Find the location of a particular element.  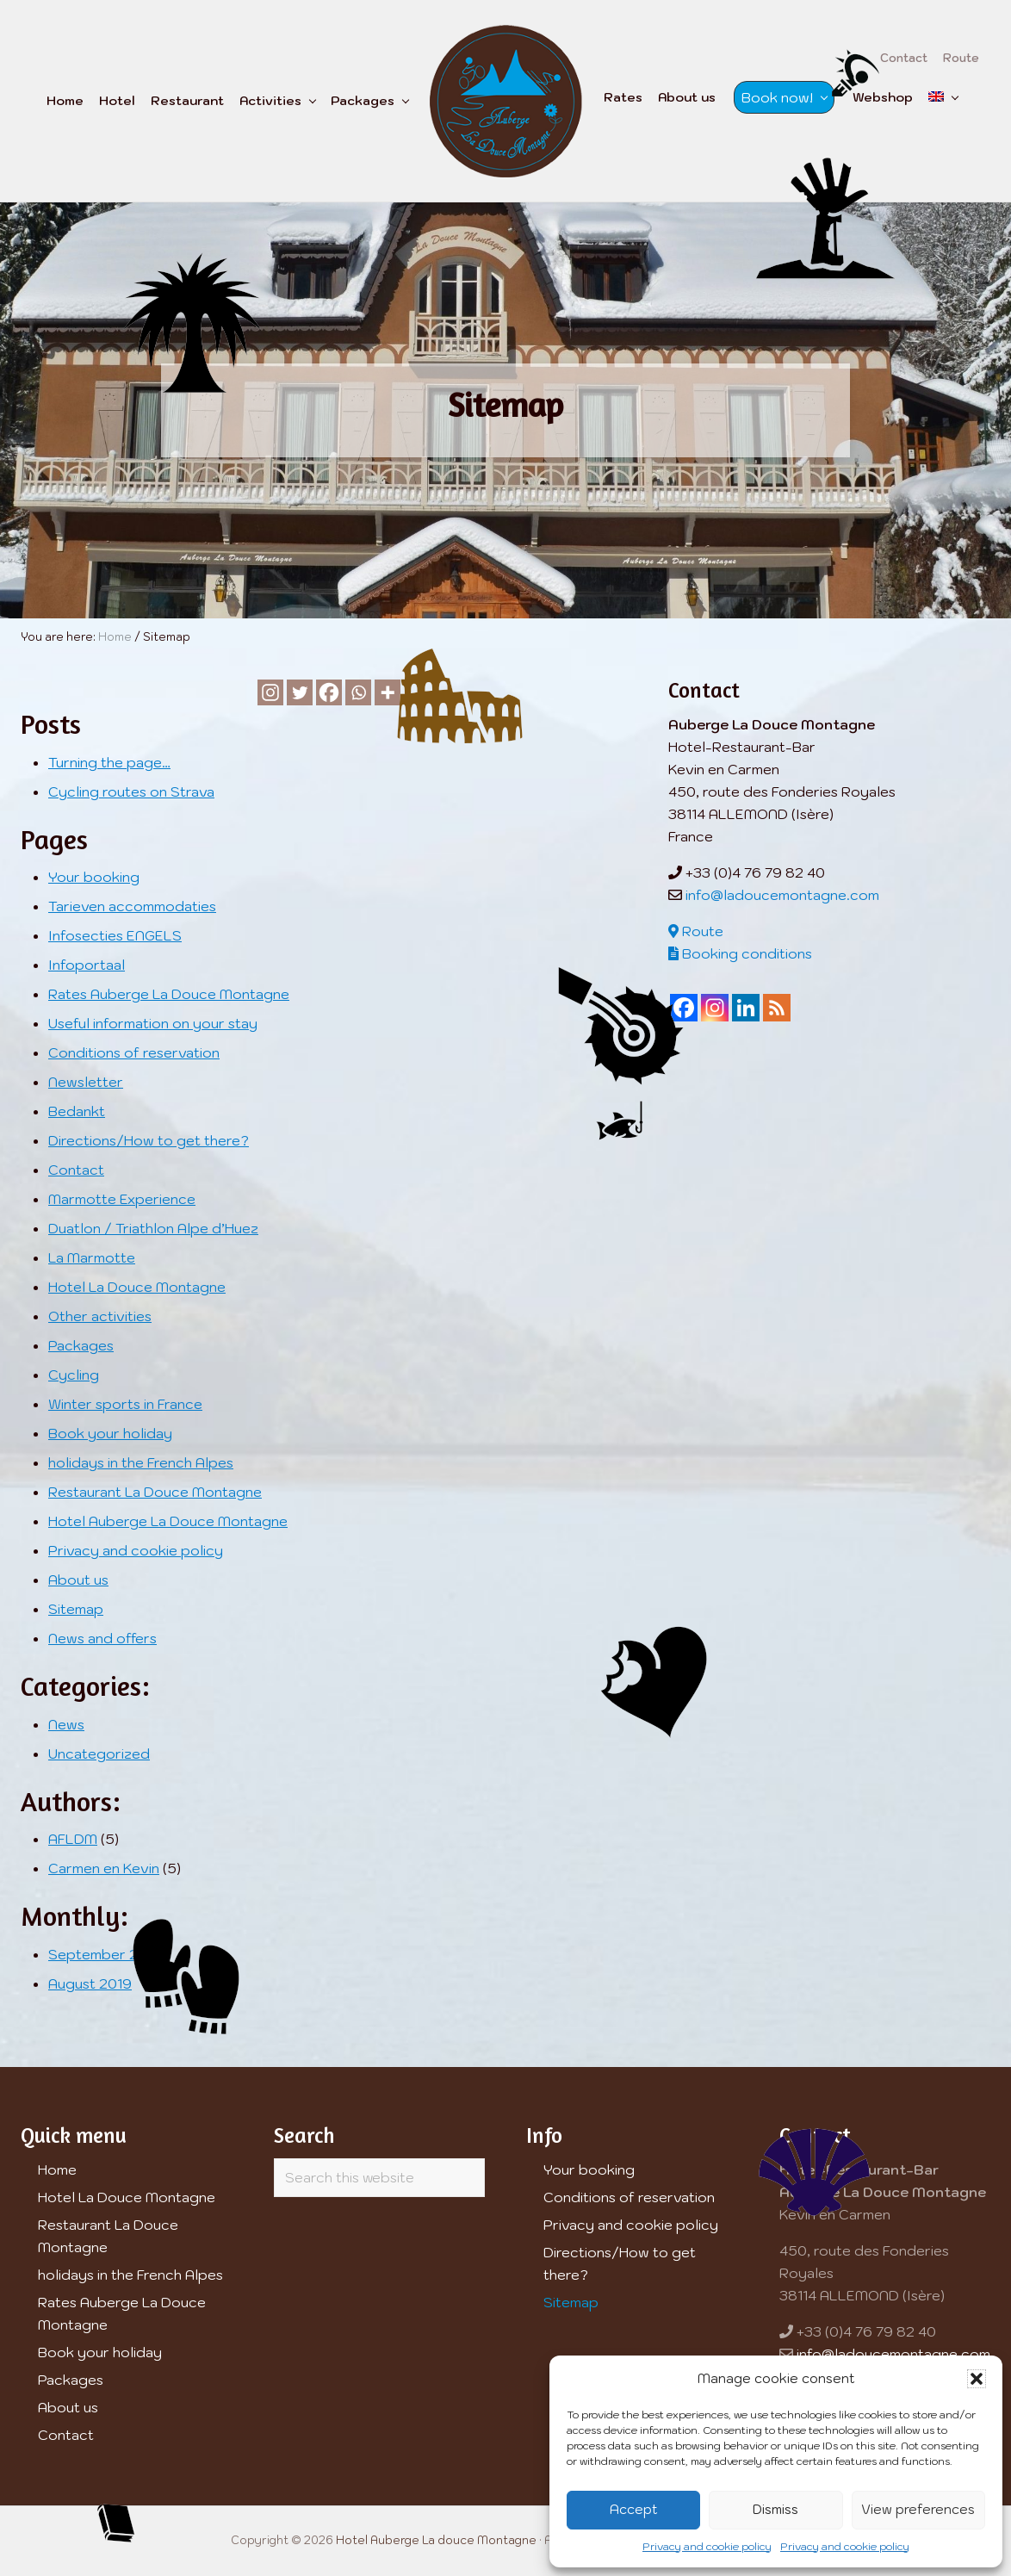

access fishing mini-game or activity is located at coordinates (620, 1123).